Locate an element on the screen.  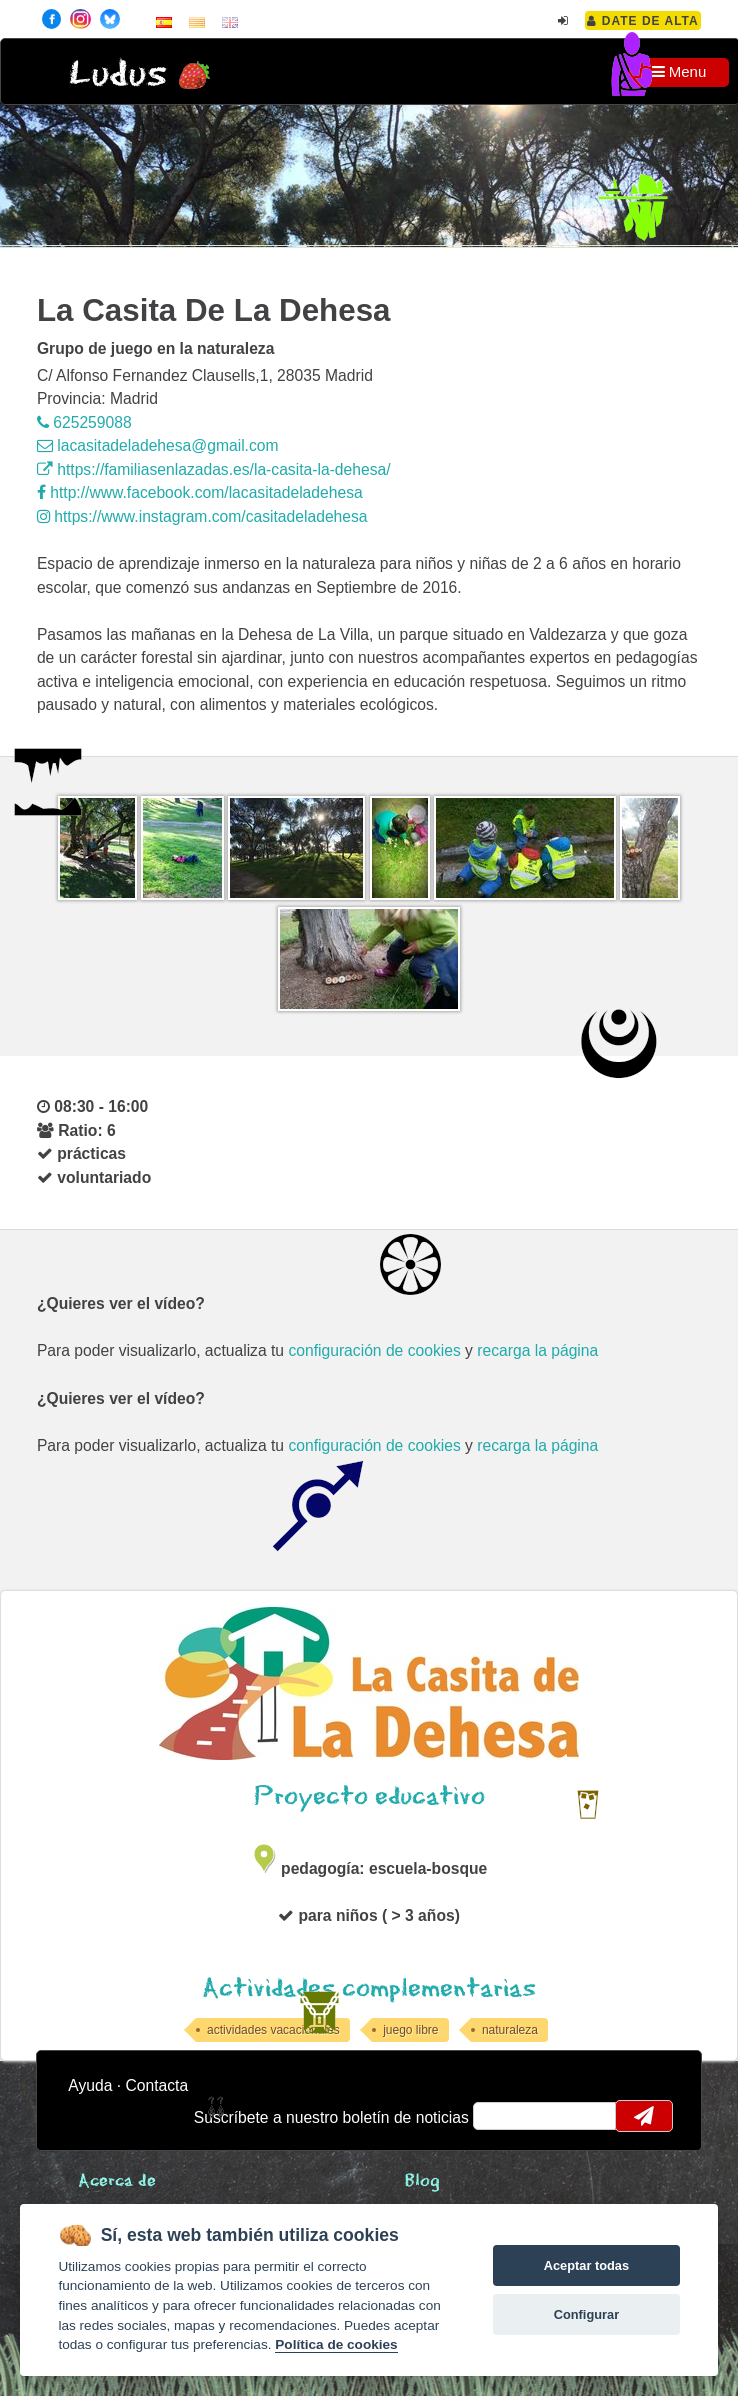
add ice to your drink order is located at coordinates (588, 1804).